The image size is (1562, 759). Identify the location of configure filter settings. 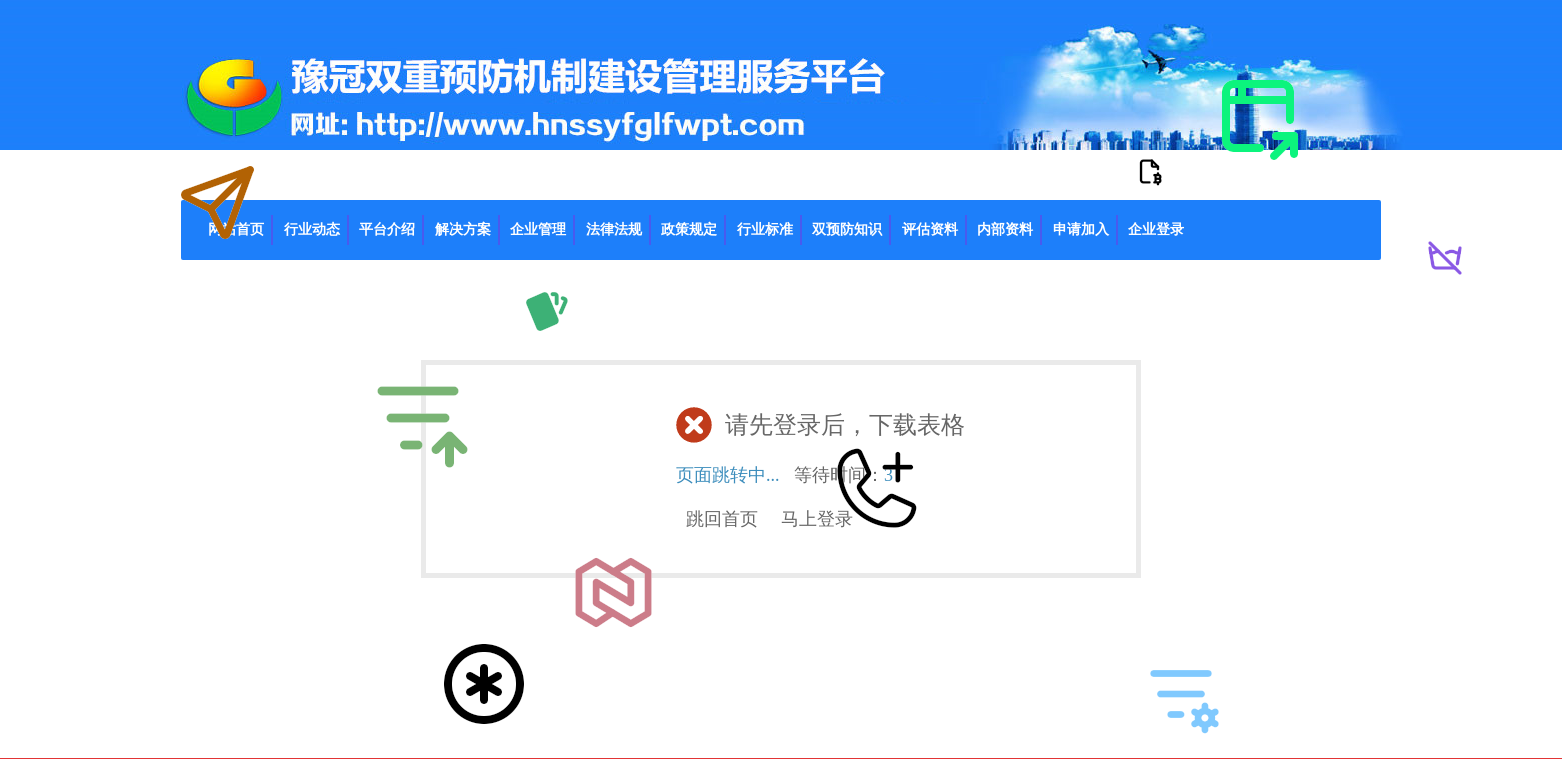
(1181, 694).